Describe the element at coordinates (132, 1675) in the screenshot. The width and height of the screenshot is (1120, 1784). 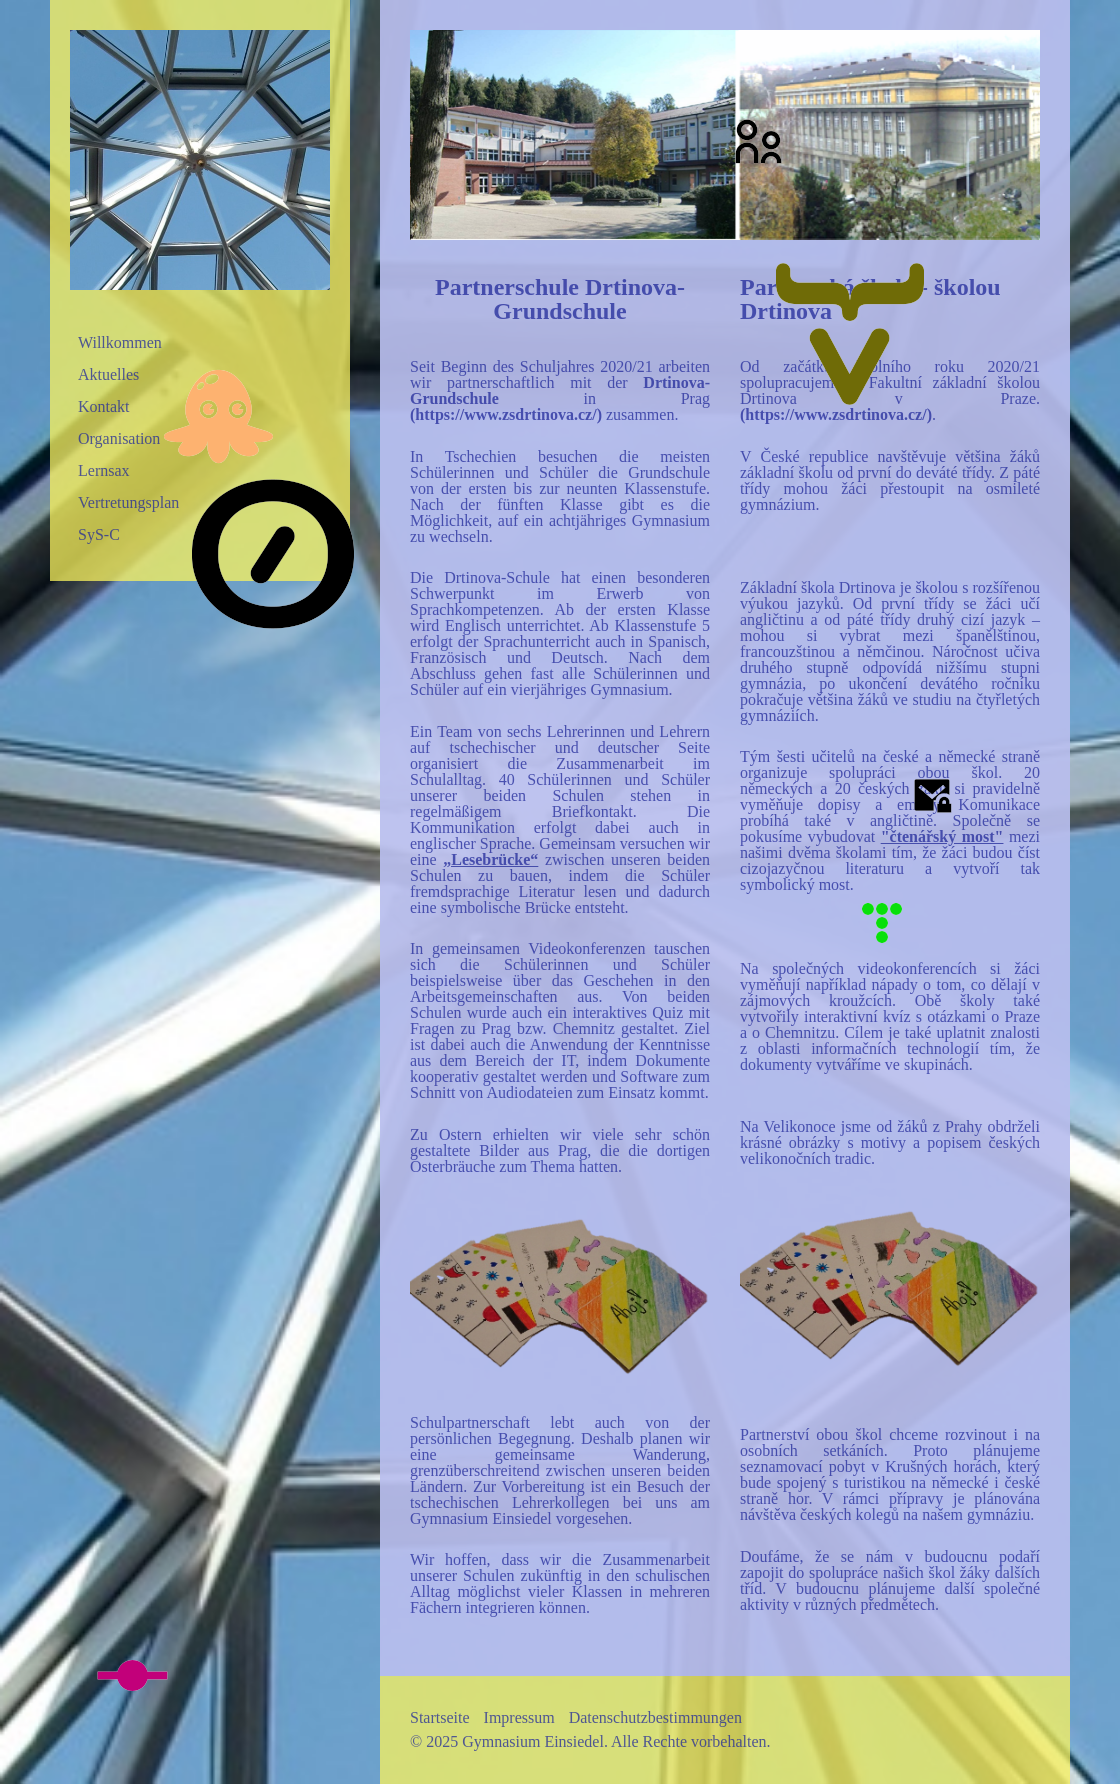
I see `view commit details in version control` at that location.